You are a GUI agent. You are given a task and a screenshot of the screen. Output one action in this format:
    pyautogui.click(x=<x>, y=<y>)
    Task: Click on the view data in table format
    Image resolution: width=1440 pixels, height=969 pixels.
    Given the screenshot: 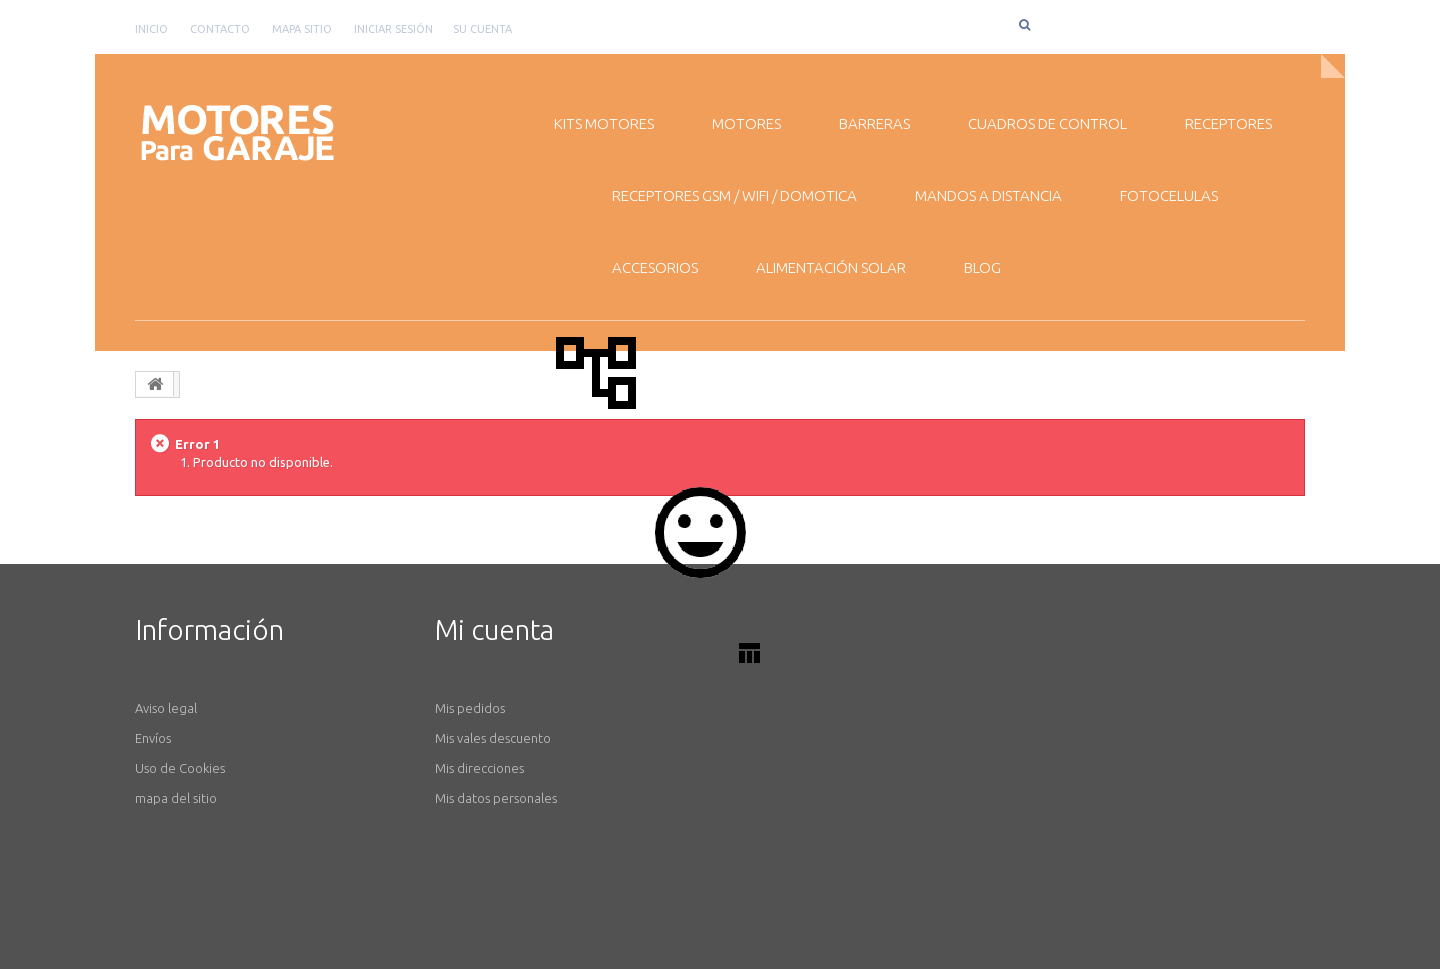 What is the action you would take?
    pyautogui.click(x=749, y=653)
    